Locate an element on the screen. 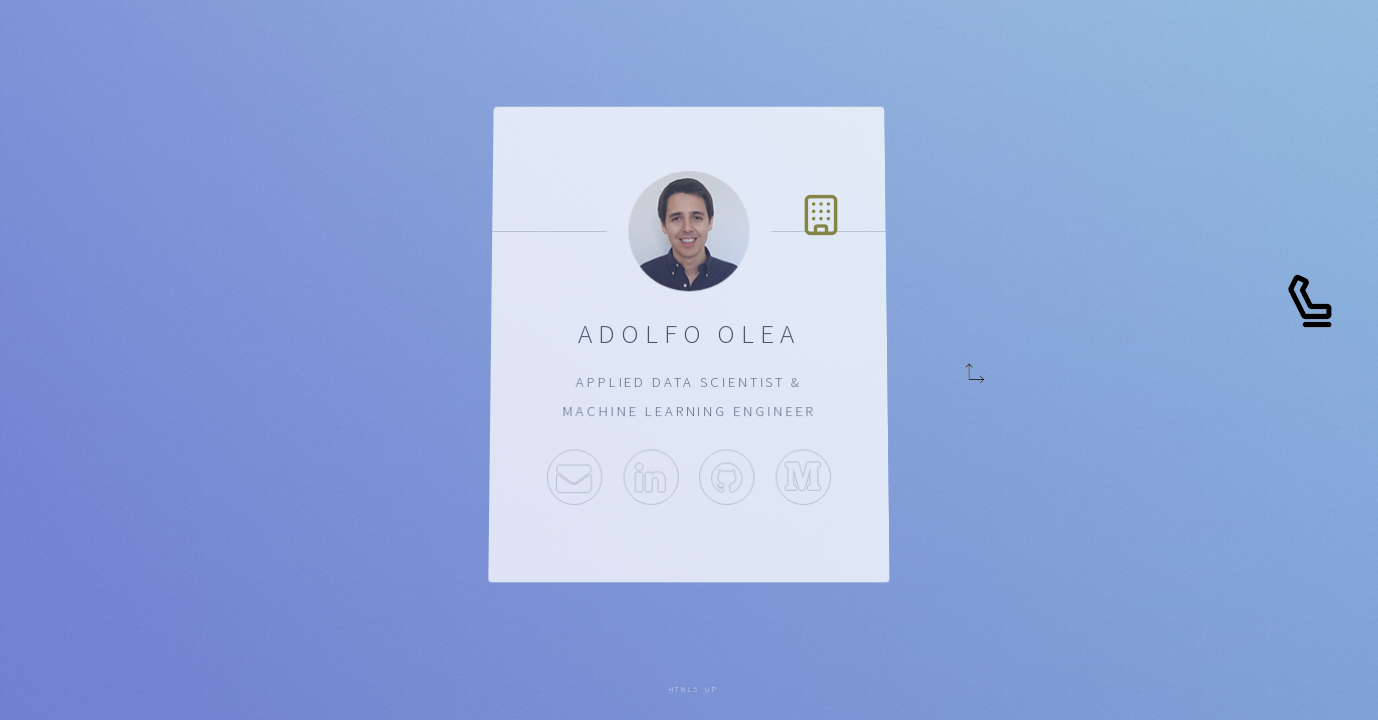  vector path with two anchor points is located at coordinates (974, 373).